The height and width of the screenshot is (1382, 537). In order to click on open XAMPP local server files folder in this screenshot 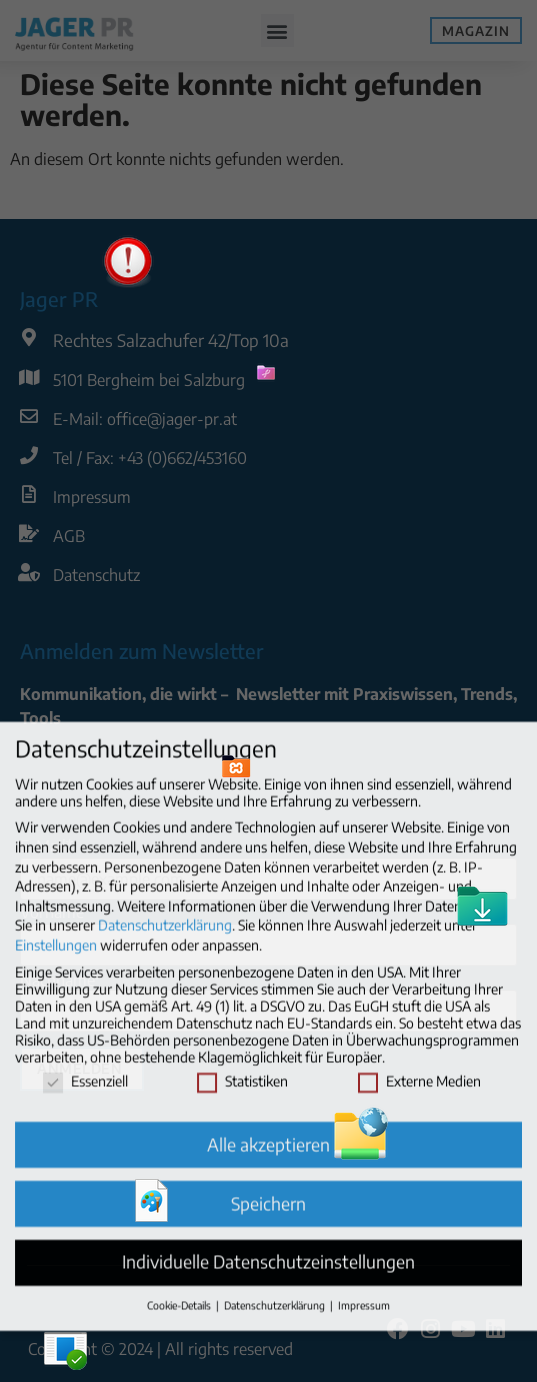, I will do `click(236, 767)`.